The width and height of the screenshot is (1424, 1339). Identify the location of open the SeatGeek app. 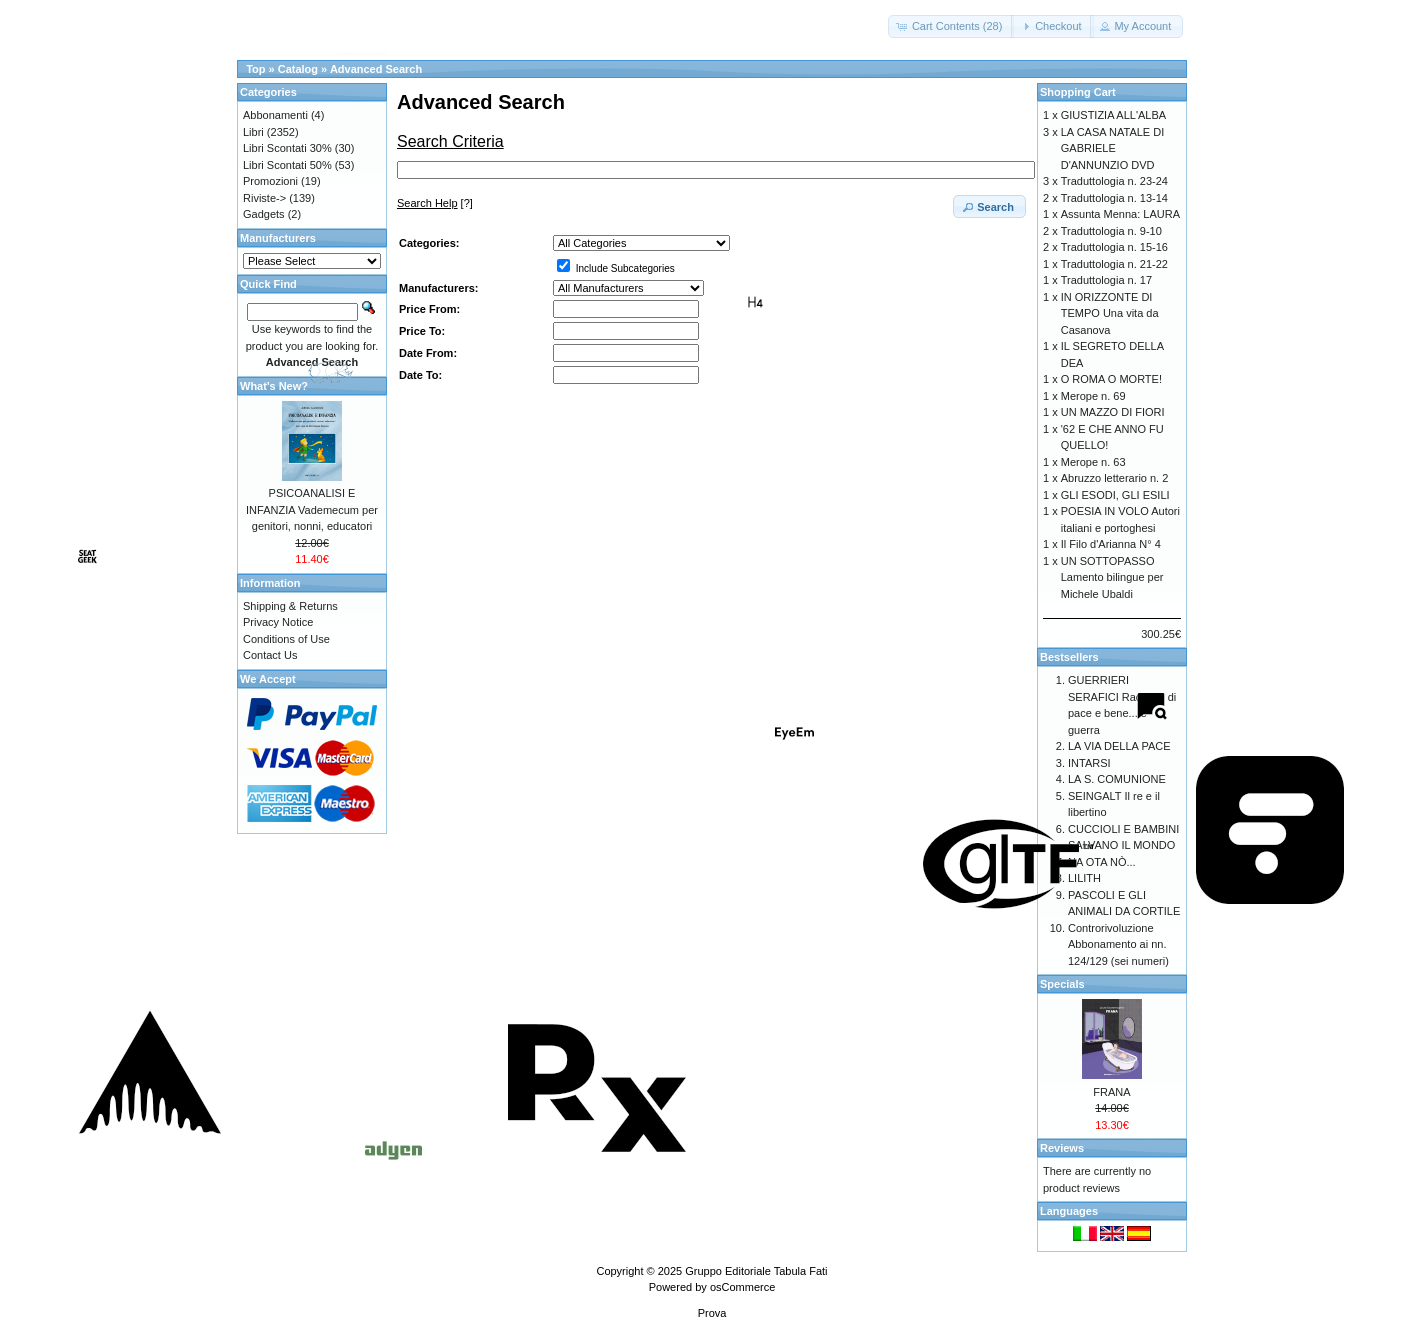
(87, 556).